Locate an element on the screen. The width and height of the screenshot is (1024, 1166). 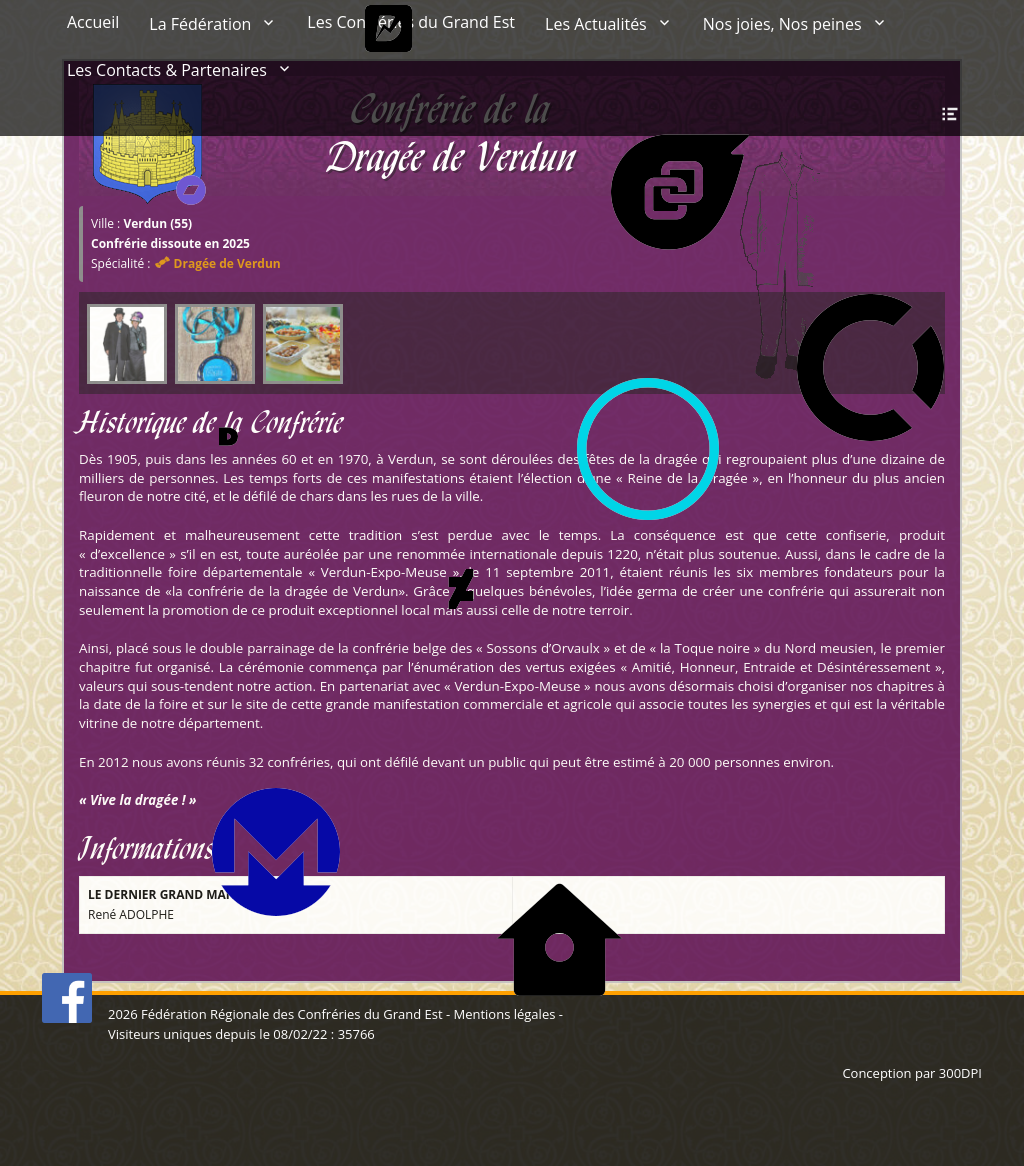
conventional commits project logo is located at coordinates (648, 449).